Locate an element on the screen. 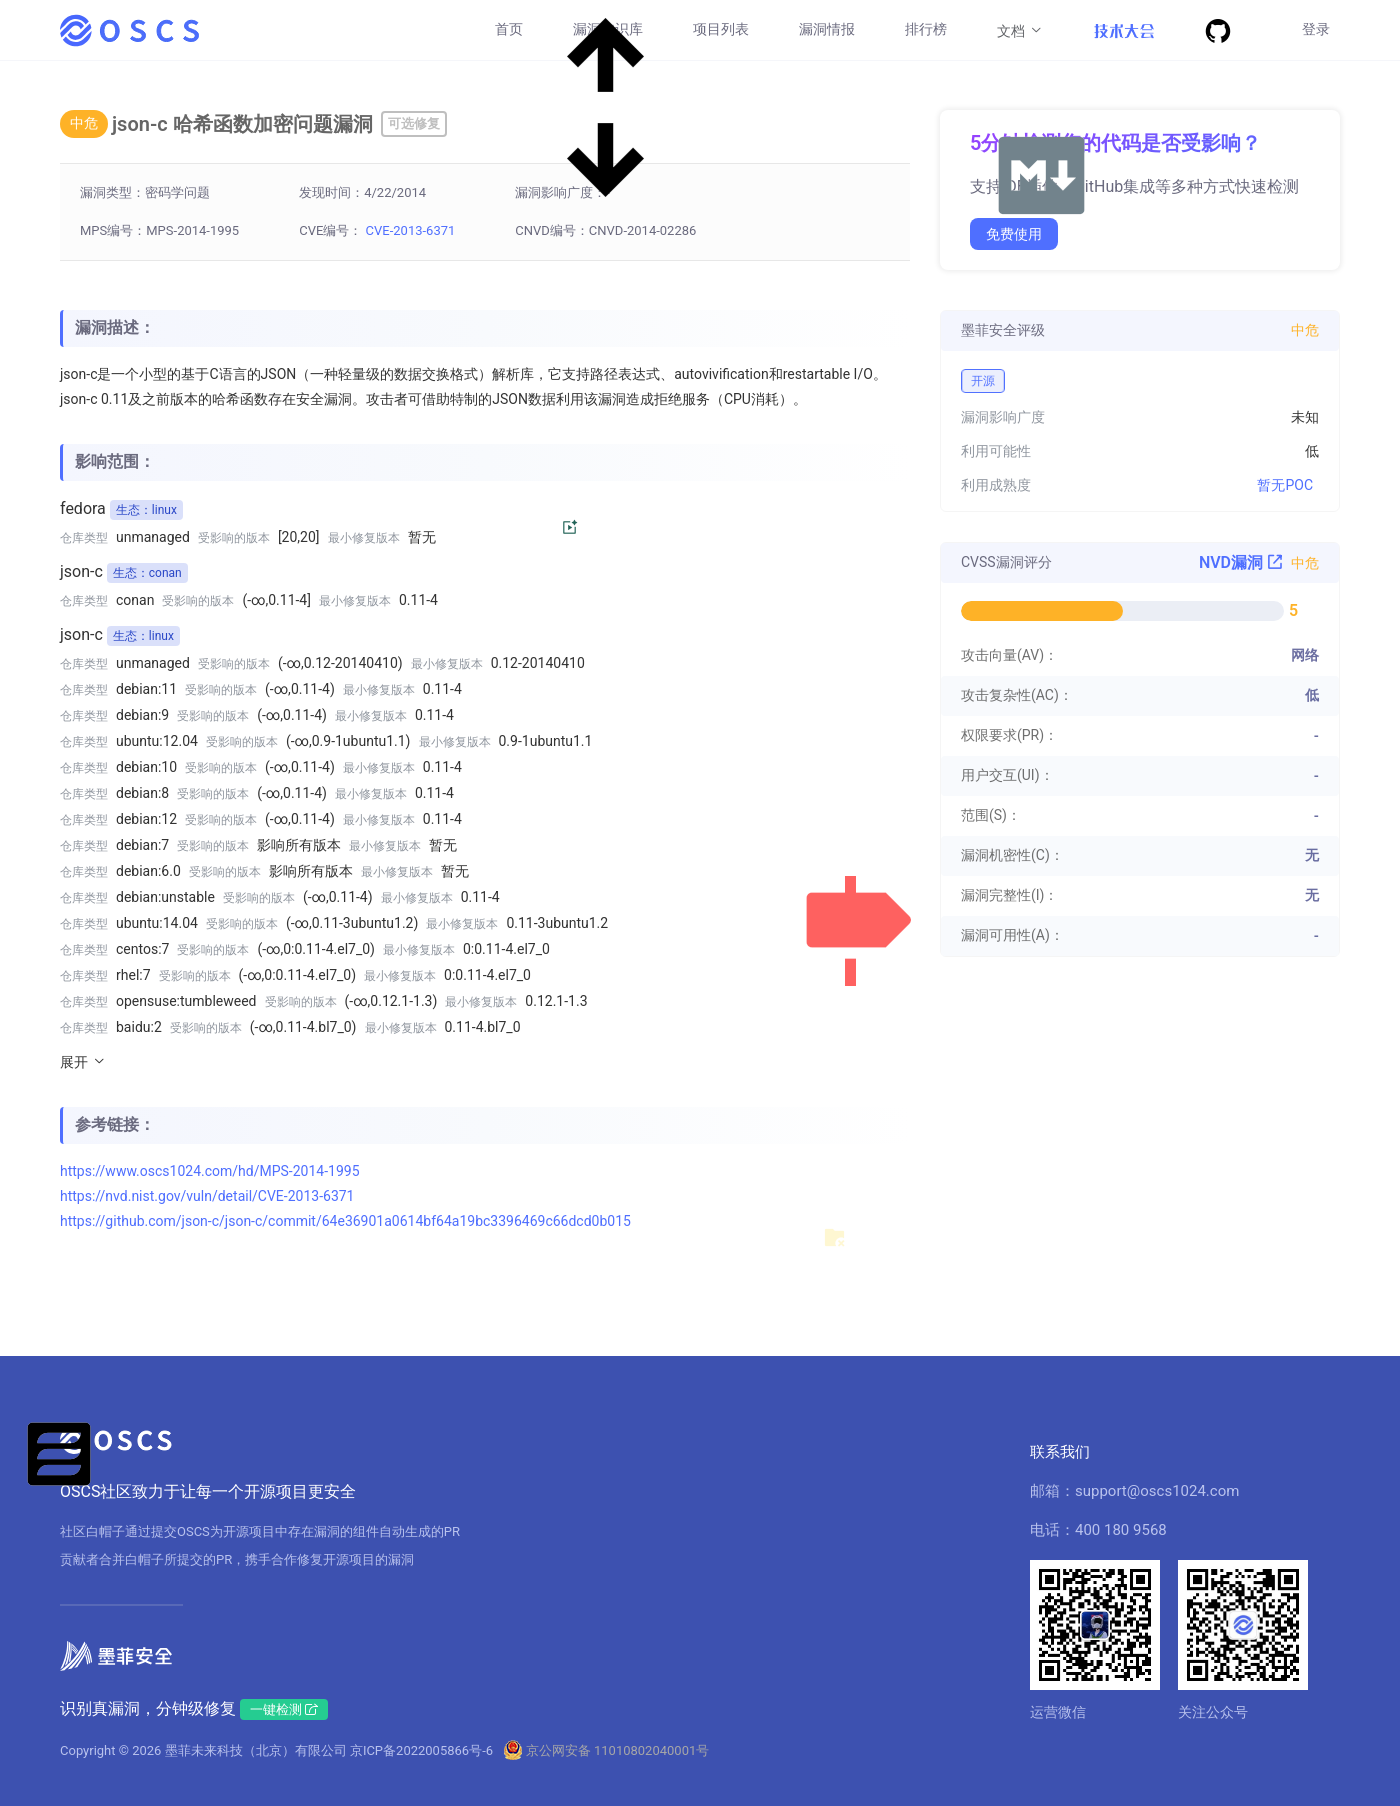 This screenshot has height=1806, width=1400. jxl image format logo is located at coordinates (59, 1454).